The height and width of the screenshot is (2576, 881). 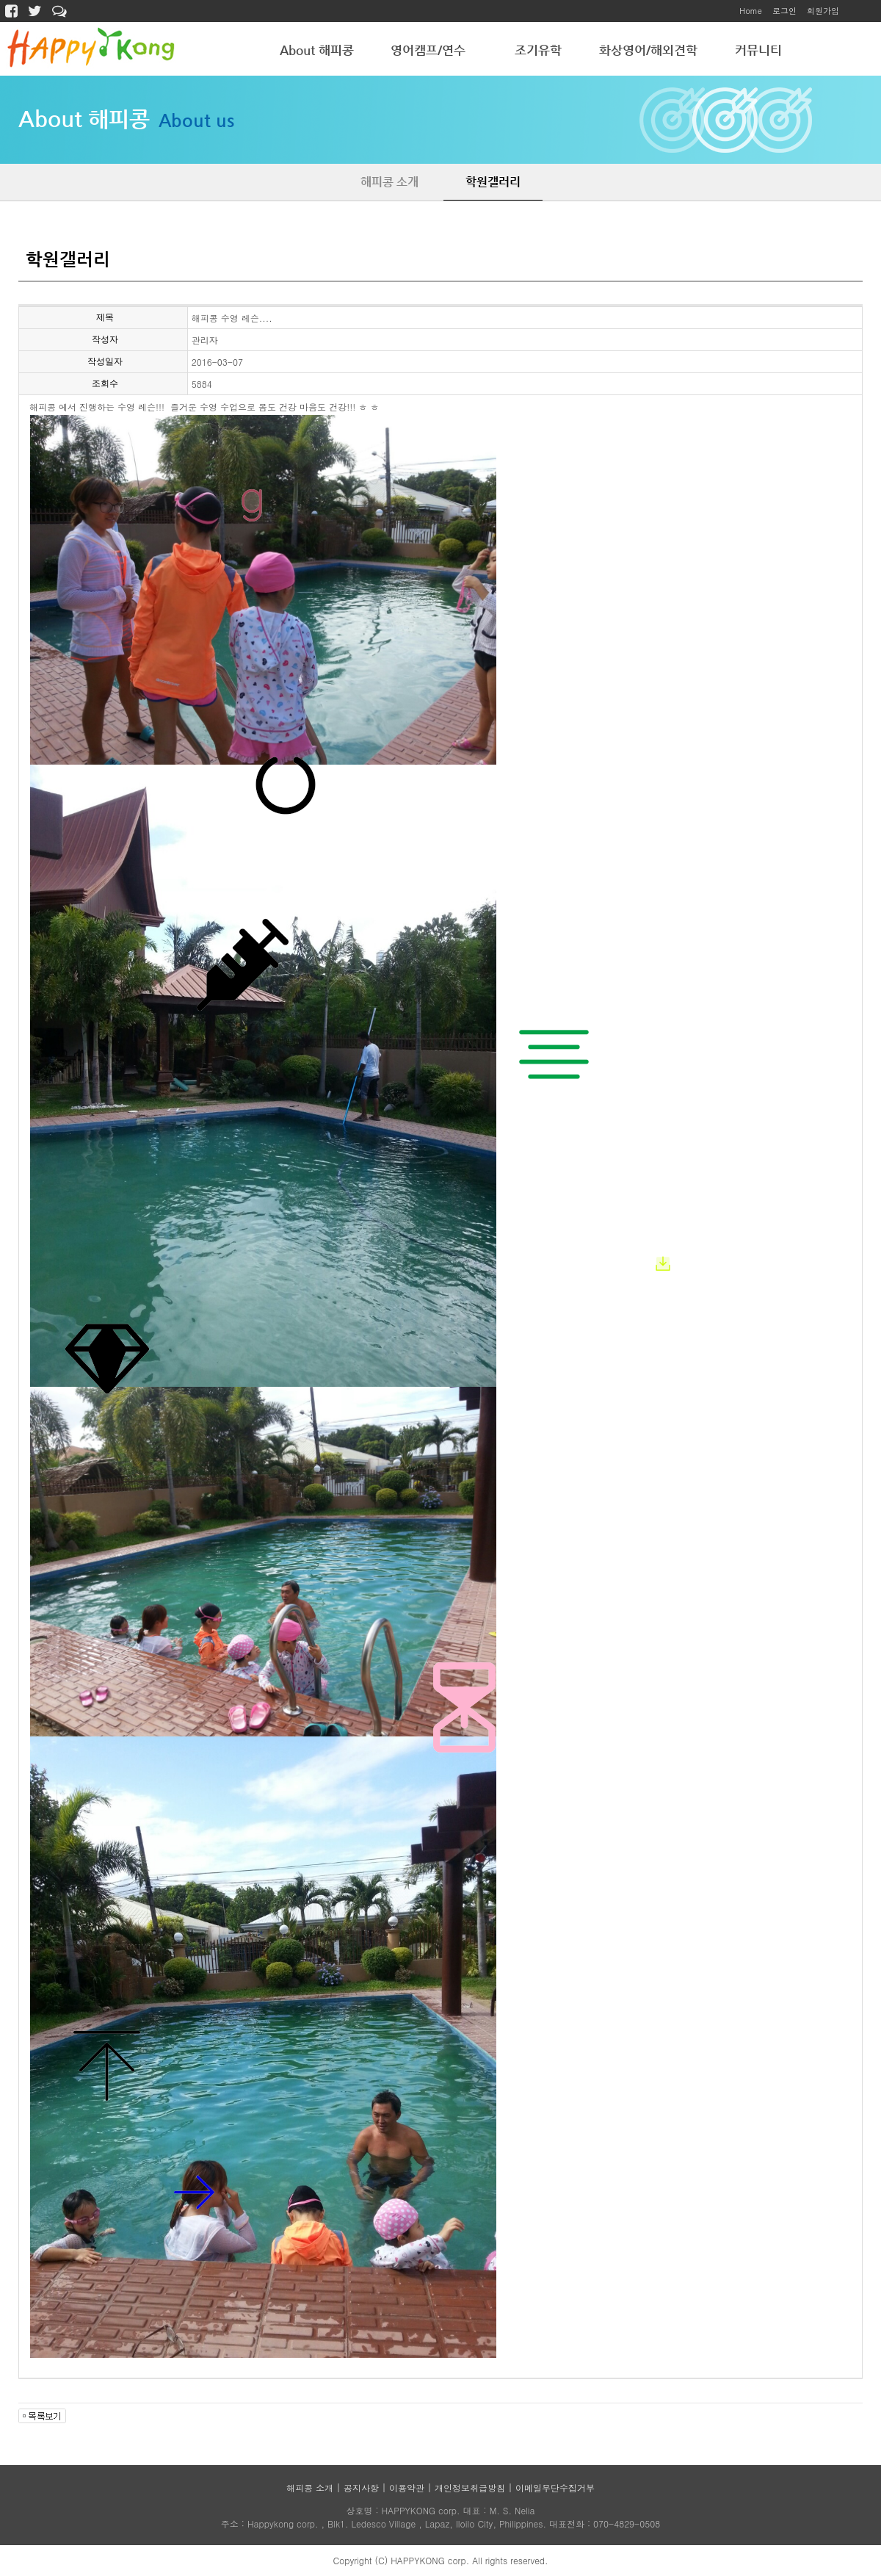 What do you see at coordinates (107, 1357) in the screenshot?
I see `open Sketch design application` at bounding box center [107, 1357].